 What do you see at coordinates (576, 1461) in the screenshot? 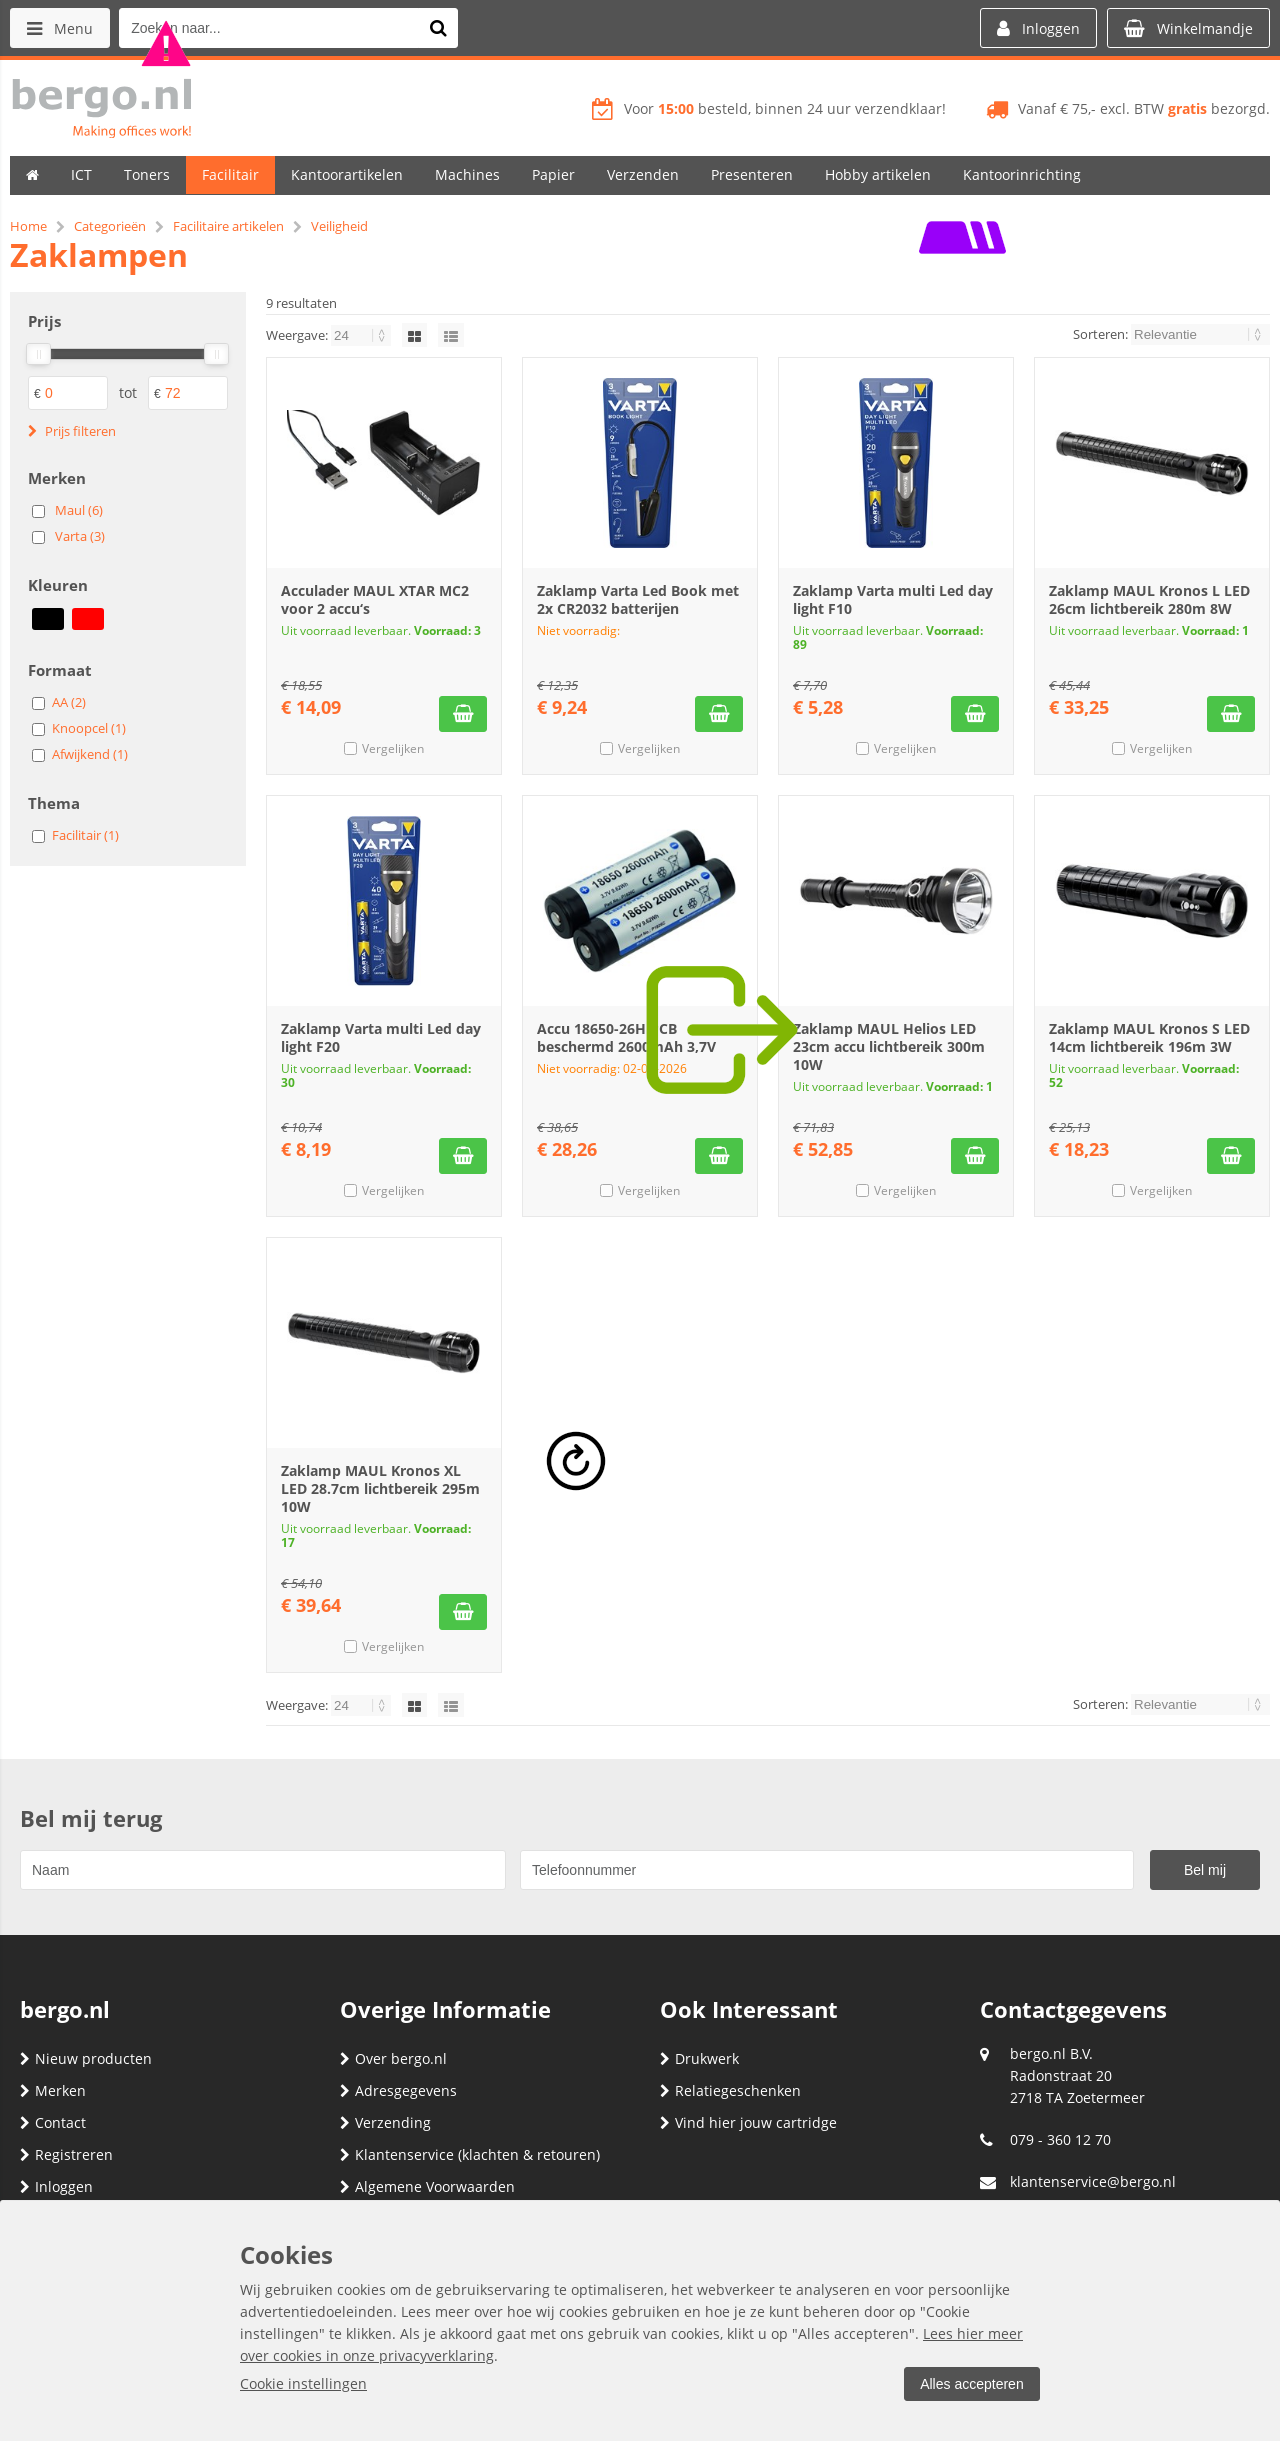
I see `refresh or reload content` at bounding box center [576, 1461].